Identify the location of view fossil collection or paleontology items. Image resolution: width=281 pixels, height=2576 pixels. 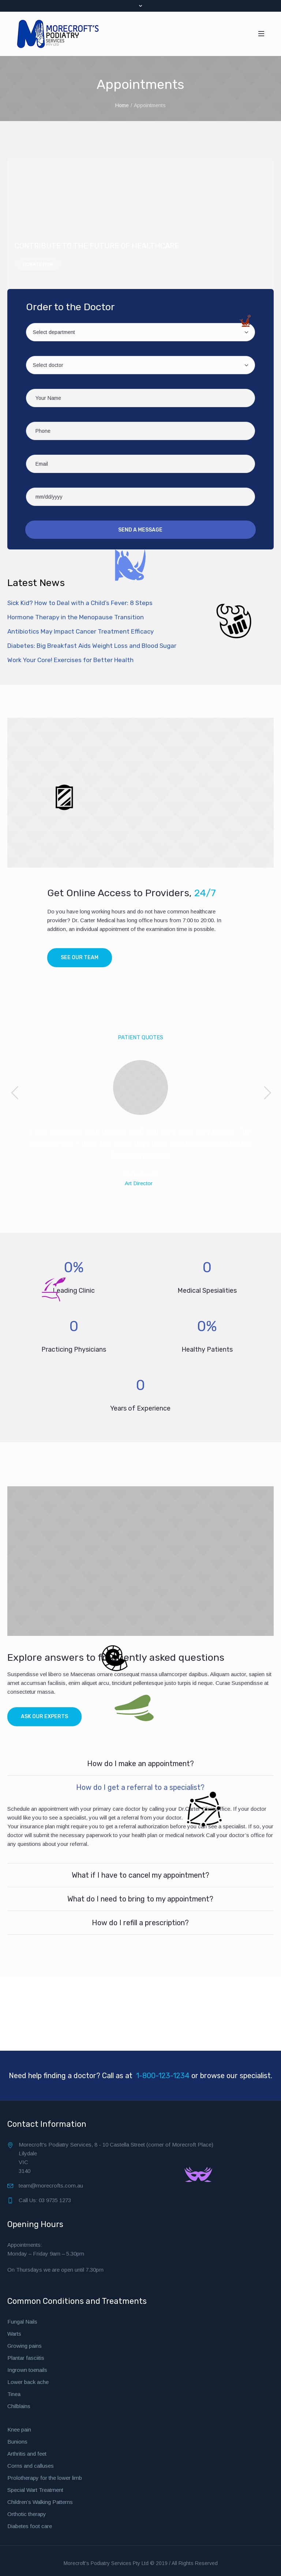
(115, 1658).